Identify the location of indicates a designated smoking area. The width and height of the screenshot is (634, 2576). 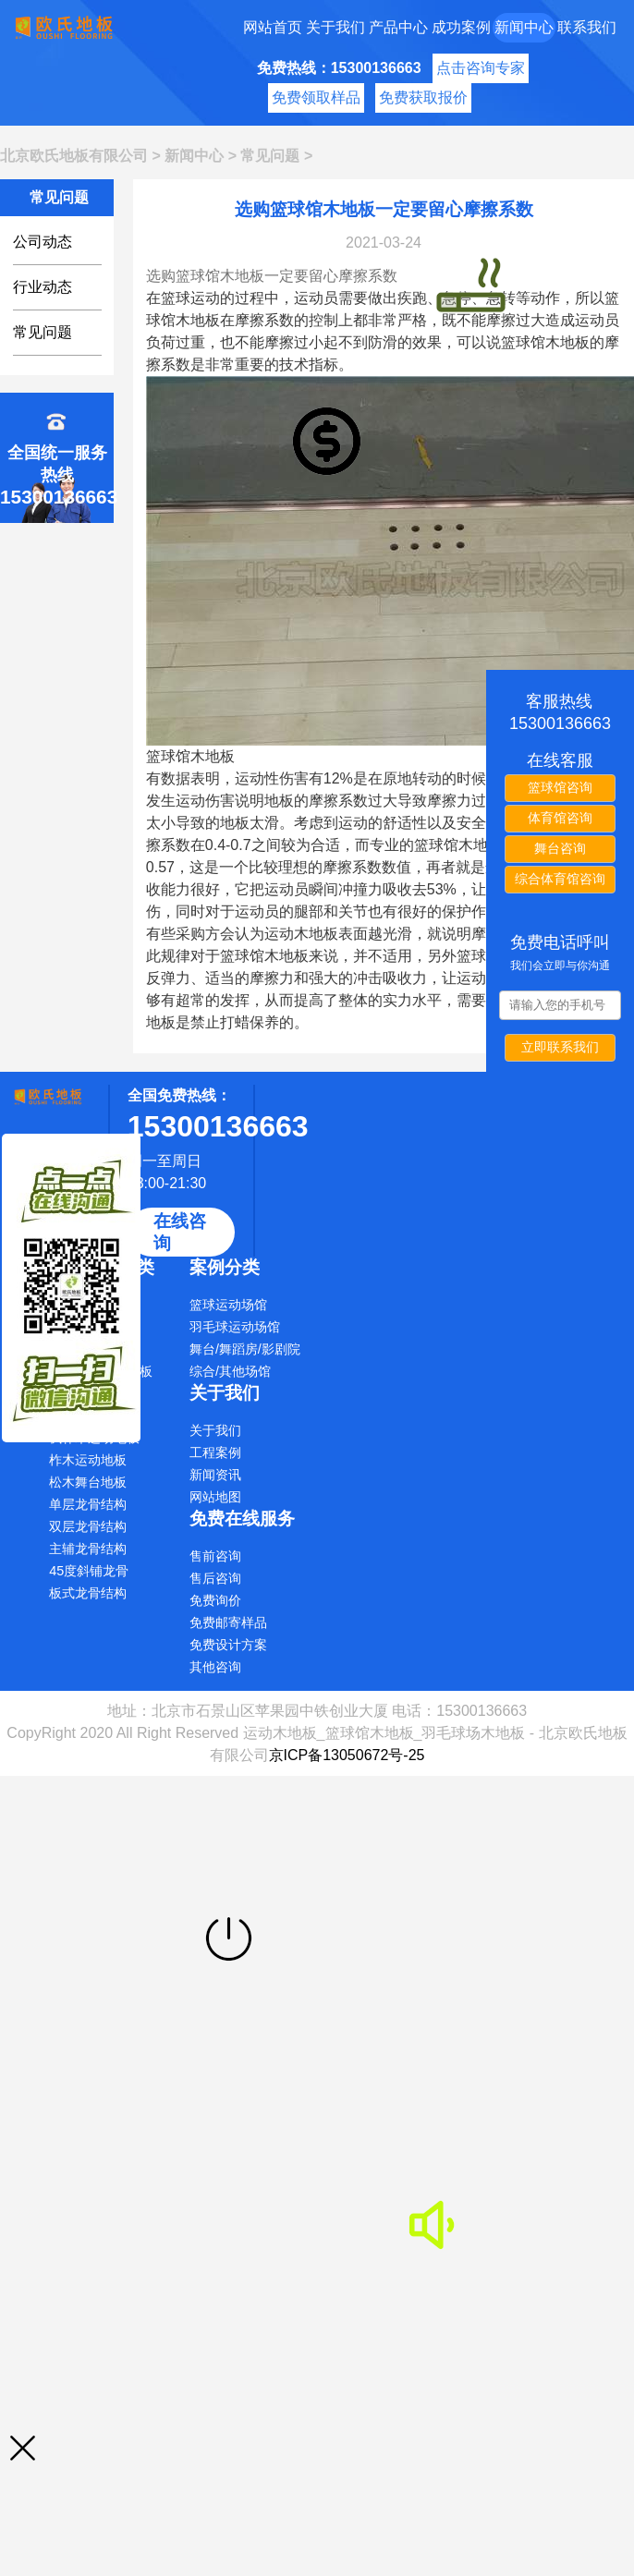
(470, 292).